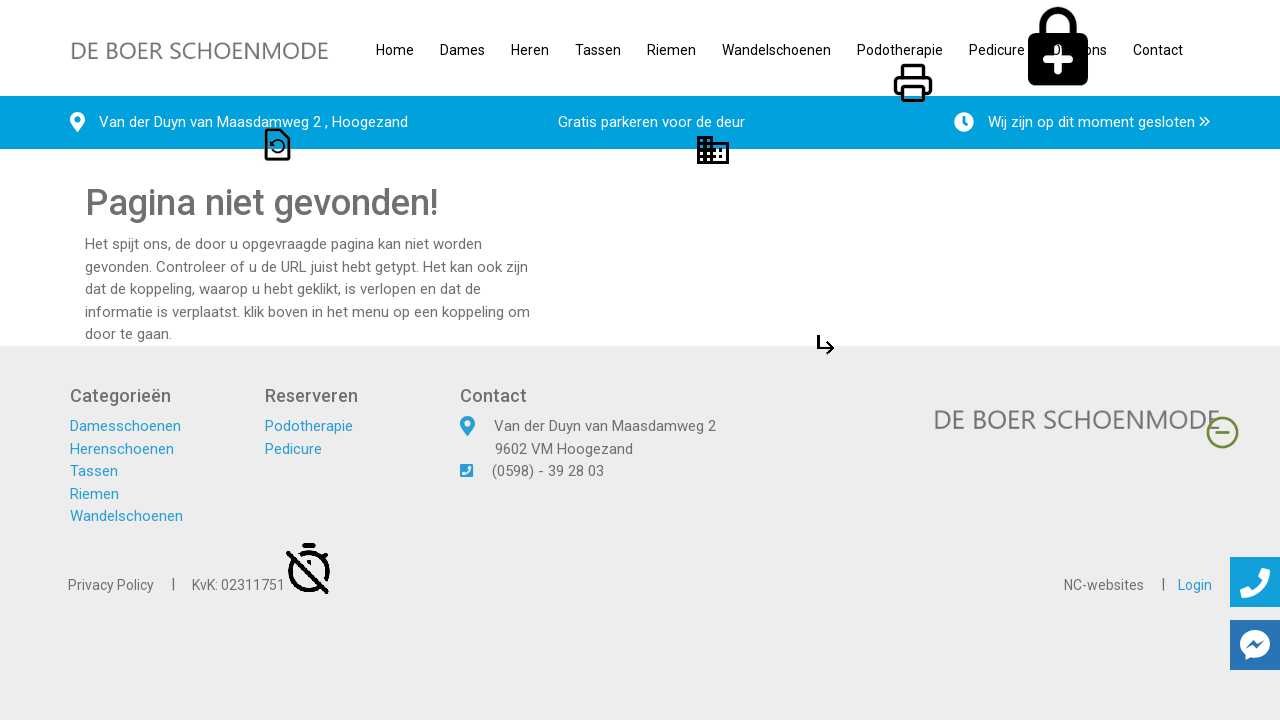 Image resolution: width=1280 pixels, height=720 pixels. What do you see at coordinates (1058, 48) in the screenshot?
I see `enable enhanced encryption for secure communication` at bounding box center [1058, 48].